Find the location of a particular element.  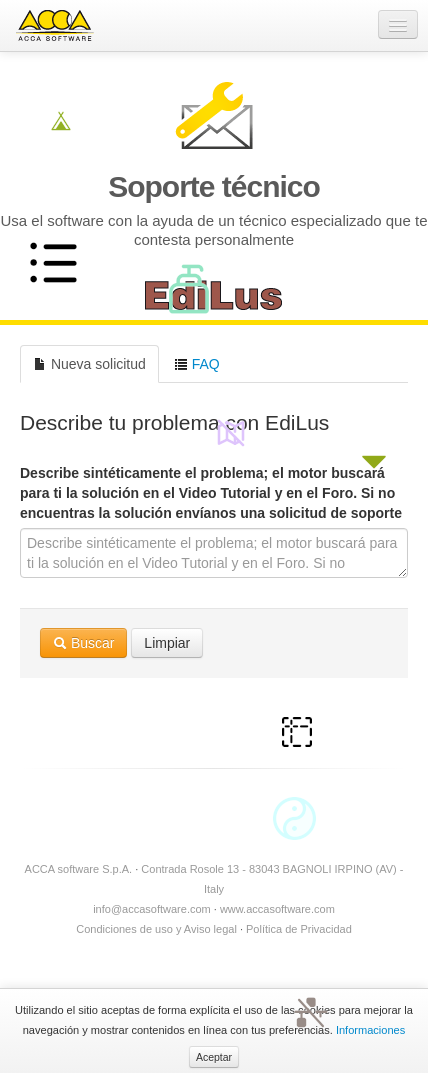

toggle balance or harmony mode is located at coordinates (294, 818).